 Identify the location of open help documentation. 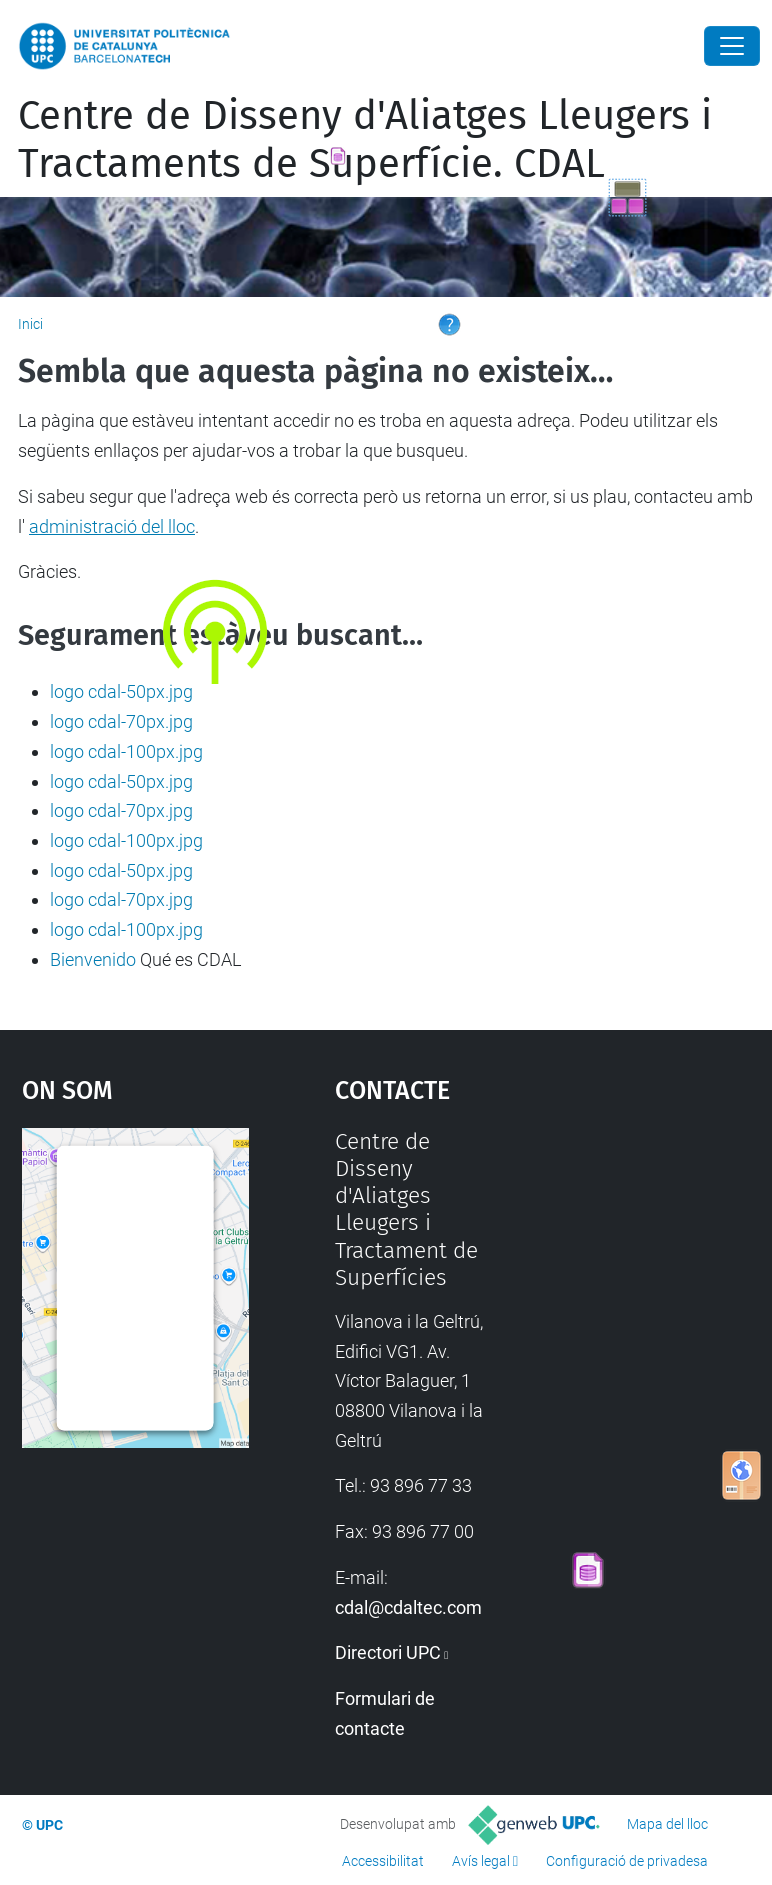
(449, 324).